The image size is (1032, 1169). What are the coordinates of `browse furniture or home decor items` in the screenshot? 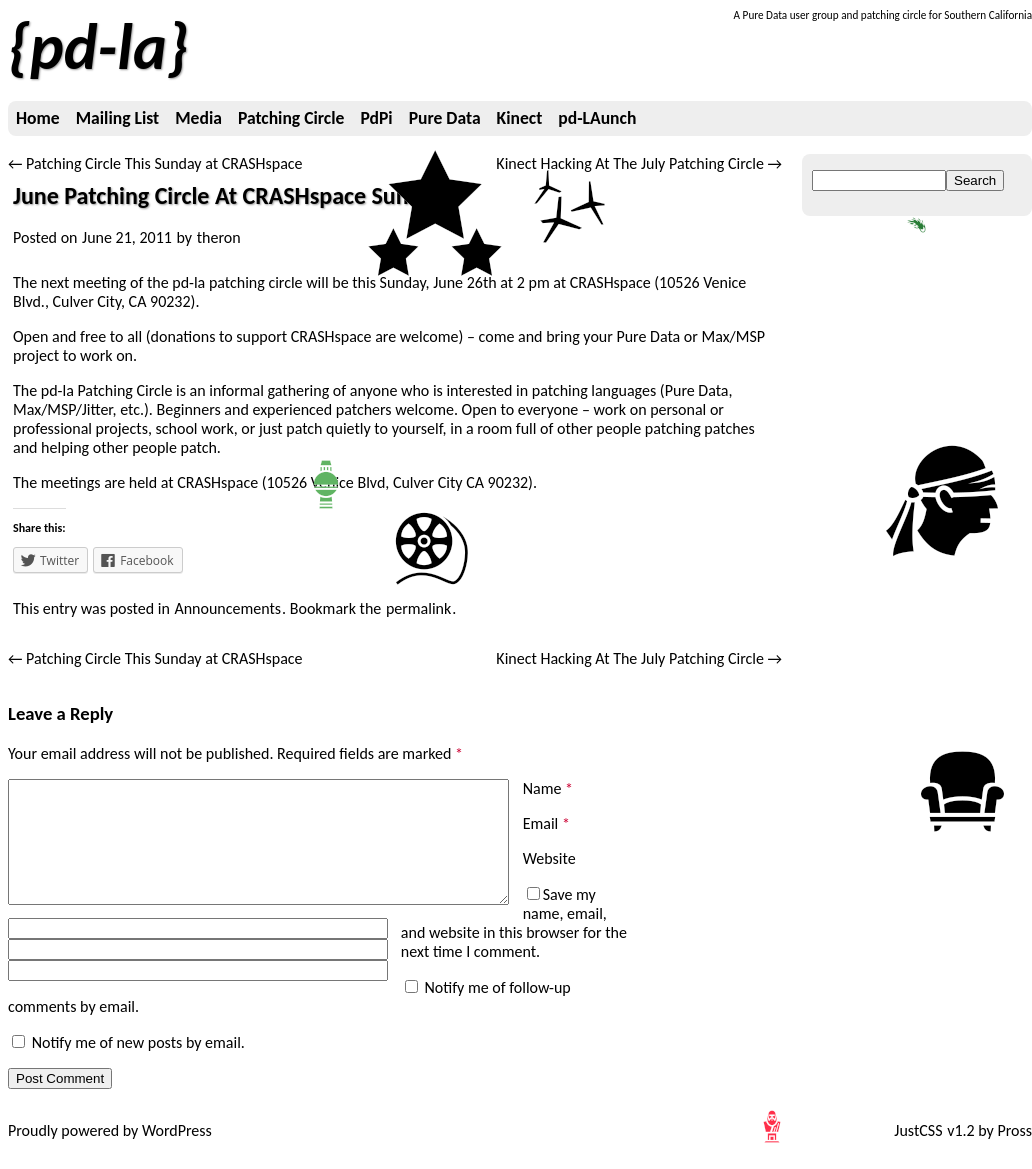 It's located at (962, 791).